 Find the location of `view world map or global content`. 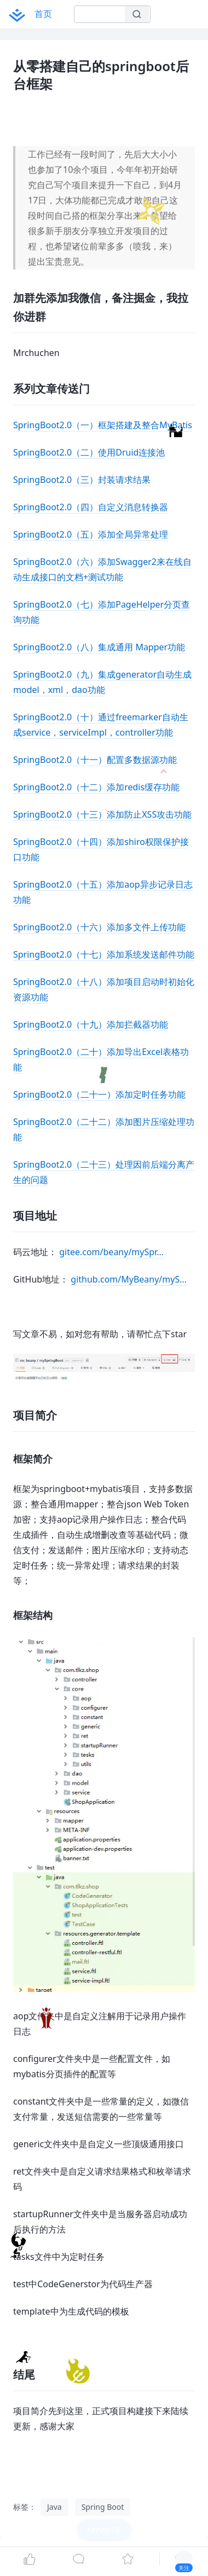

view world map or global content is located at coordinates (19, 2245).